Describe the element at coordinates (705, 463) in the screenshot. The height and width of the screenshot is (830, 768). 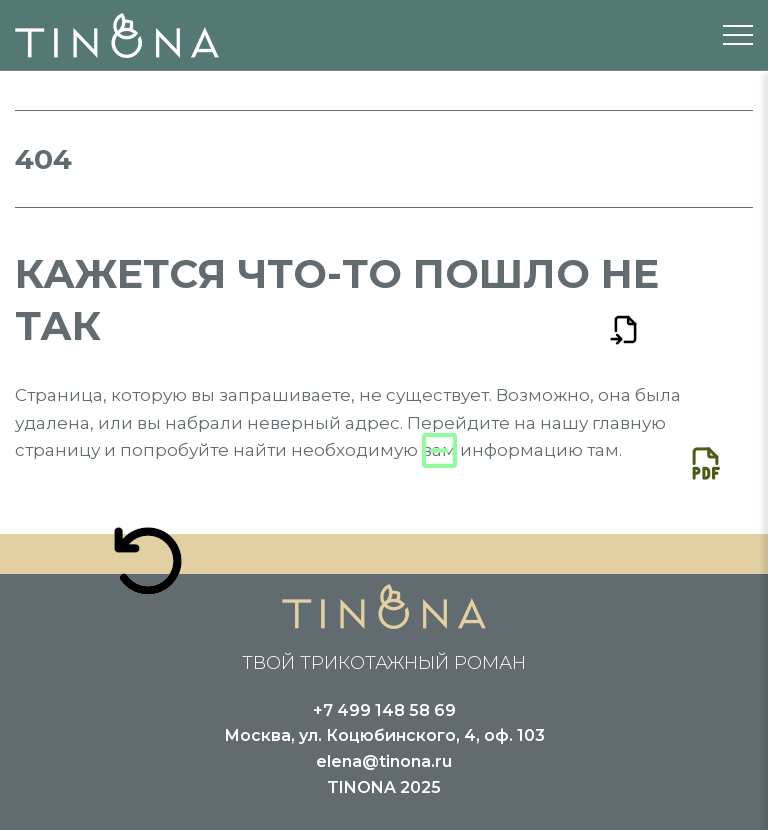
I see `indicates a PDF file type` at that location.